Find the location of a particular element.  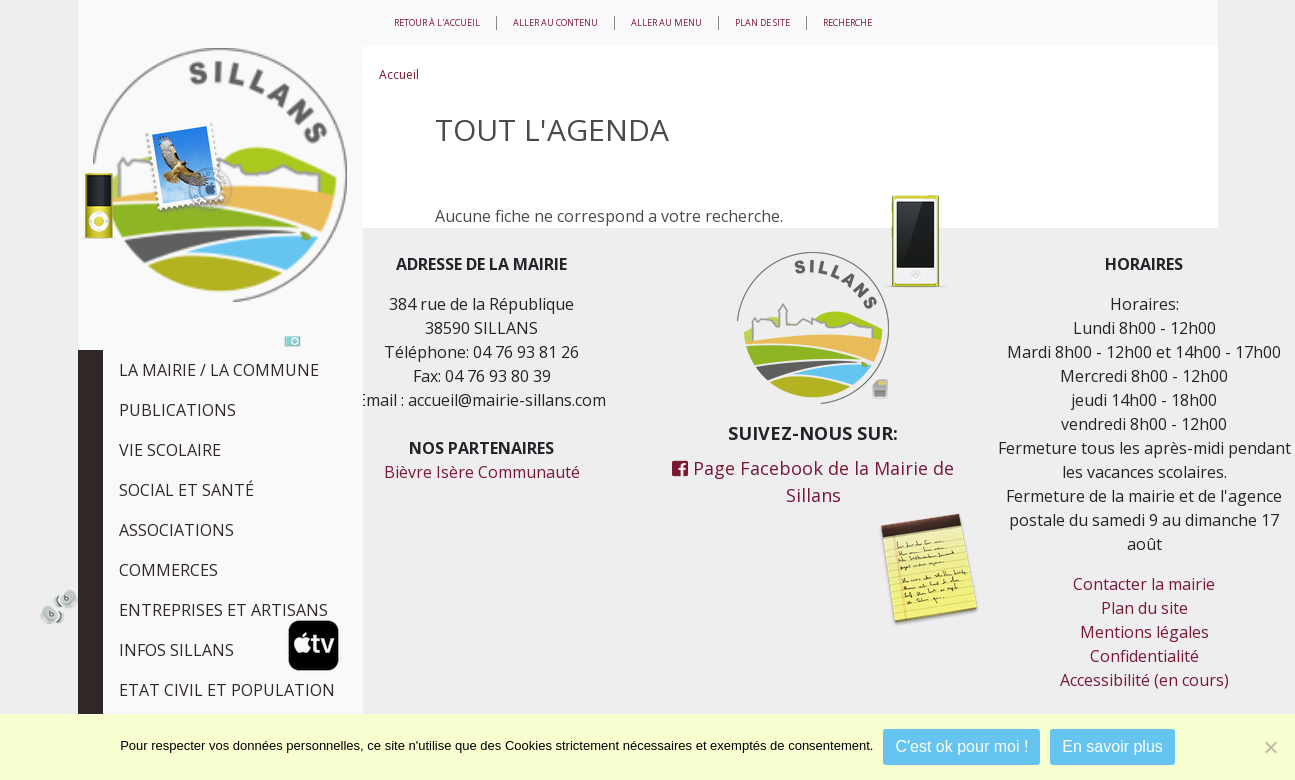

access removable storage device is located at coordinates (880, 389).